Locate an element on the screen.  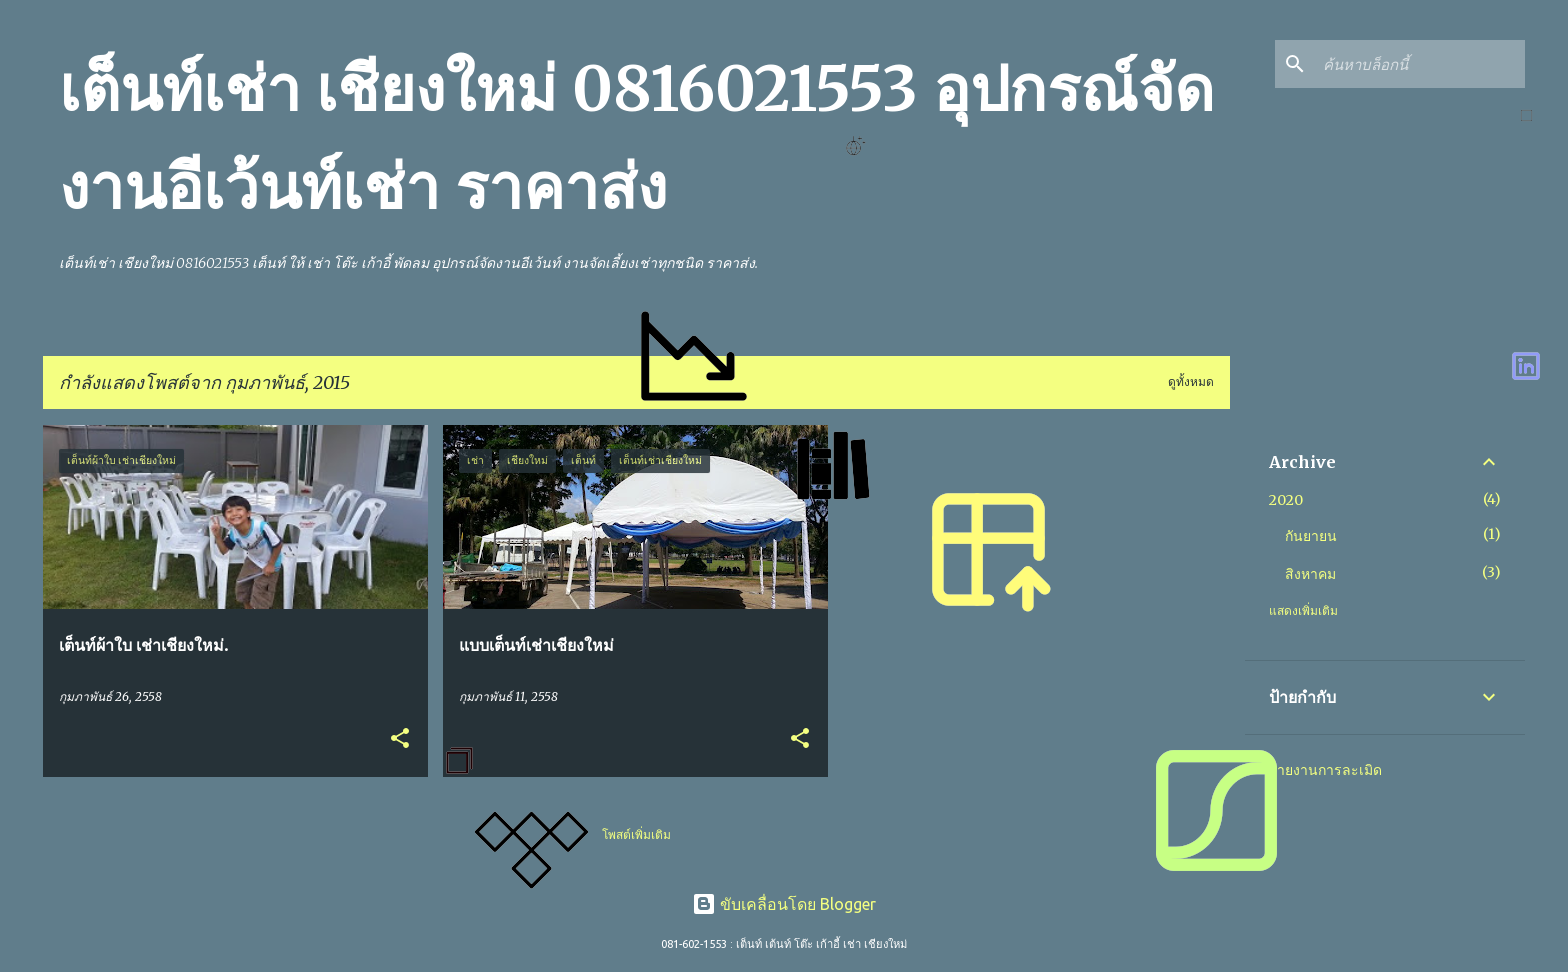
stop media playback is located at coordinates (1526, 115).